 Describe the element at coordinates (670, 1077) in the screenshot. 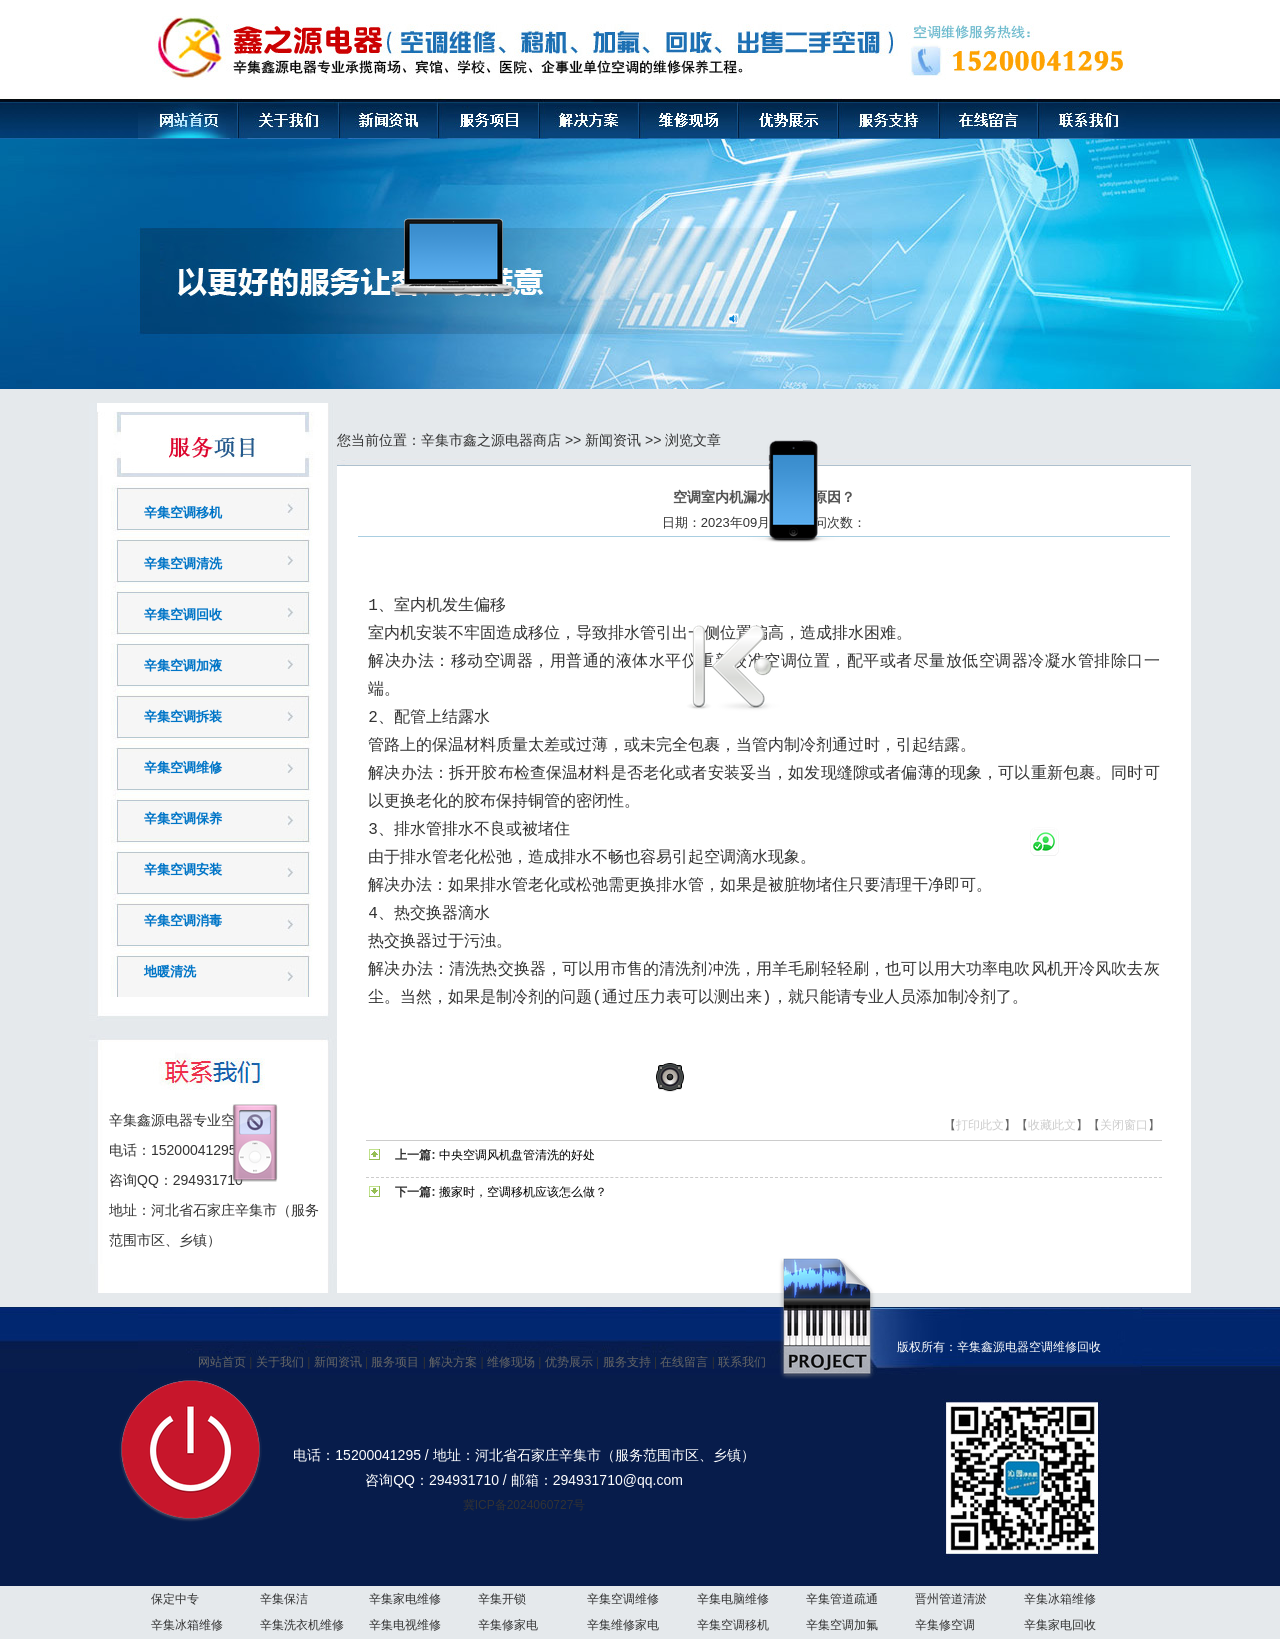

I see `adjust speaker or audio output settings` at that location.